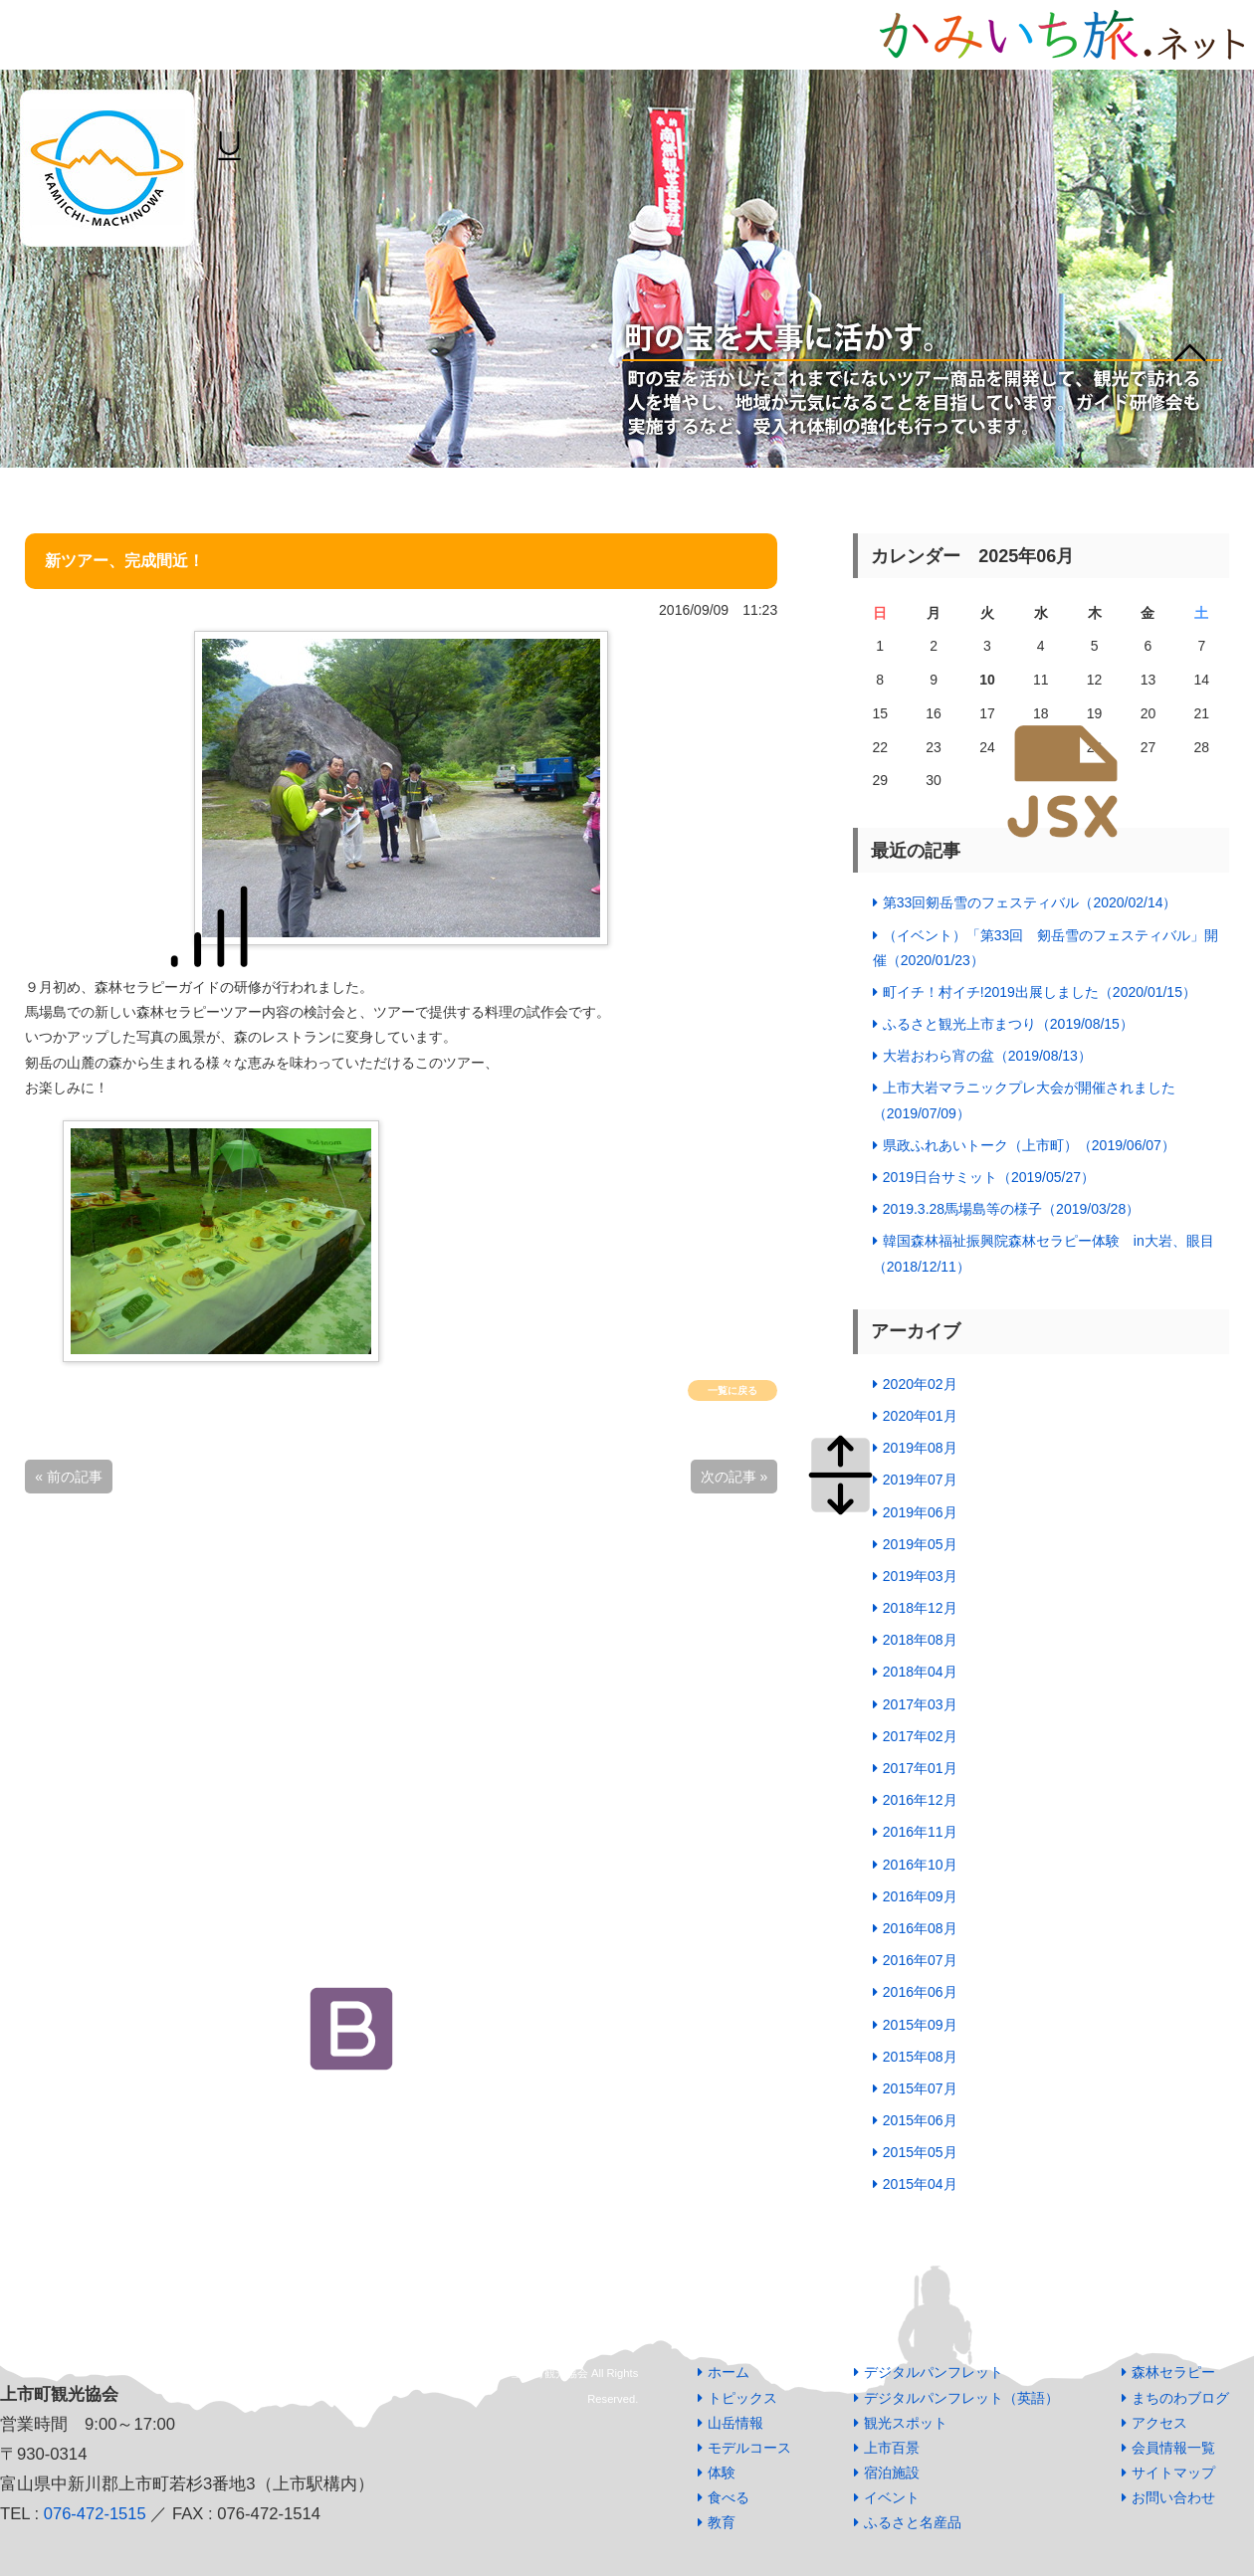 This screenshot has width=1254, height=2576. What do you see at coordinates (351, 2029) in the screenshot?
I see `apply bold formatting to selected text` at bounding box center [351, 2029].